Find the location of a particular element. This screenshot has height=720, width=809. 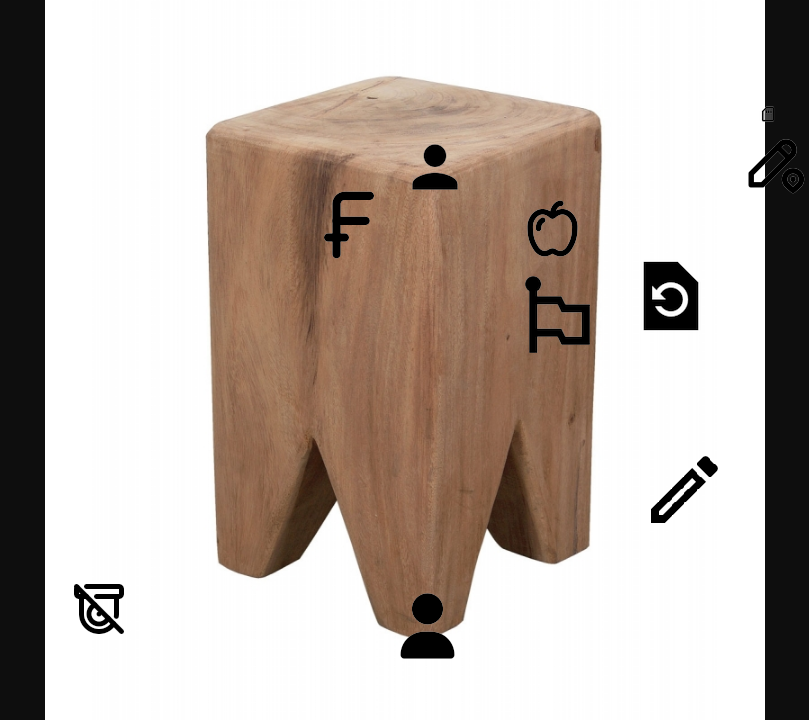

restore a previous version of a document is located at coordinates (671, 296).